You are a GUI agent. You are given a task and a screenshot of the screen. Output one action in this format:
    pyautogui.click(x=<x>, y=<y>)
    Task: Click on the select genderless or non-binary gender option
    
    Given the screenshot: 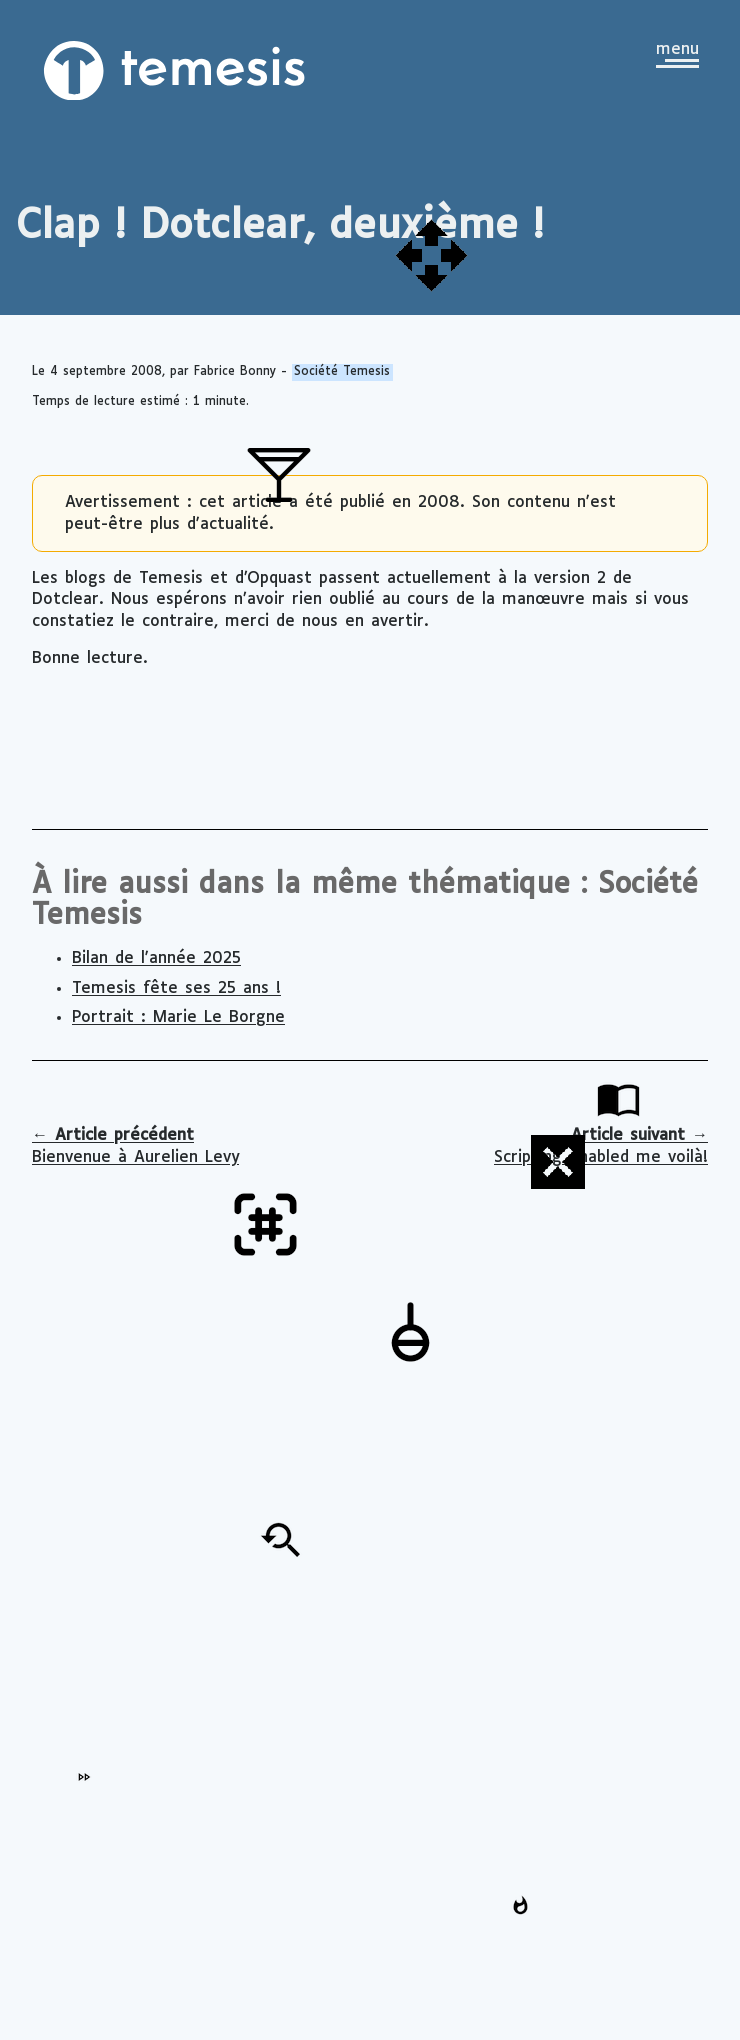 What is the action you would take?
    pyautogui.click(x=410, y=1333)
    